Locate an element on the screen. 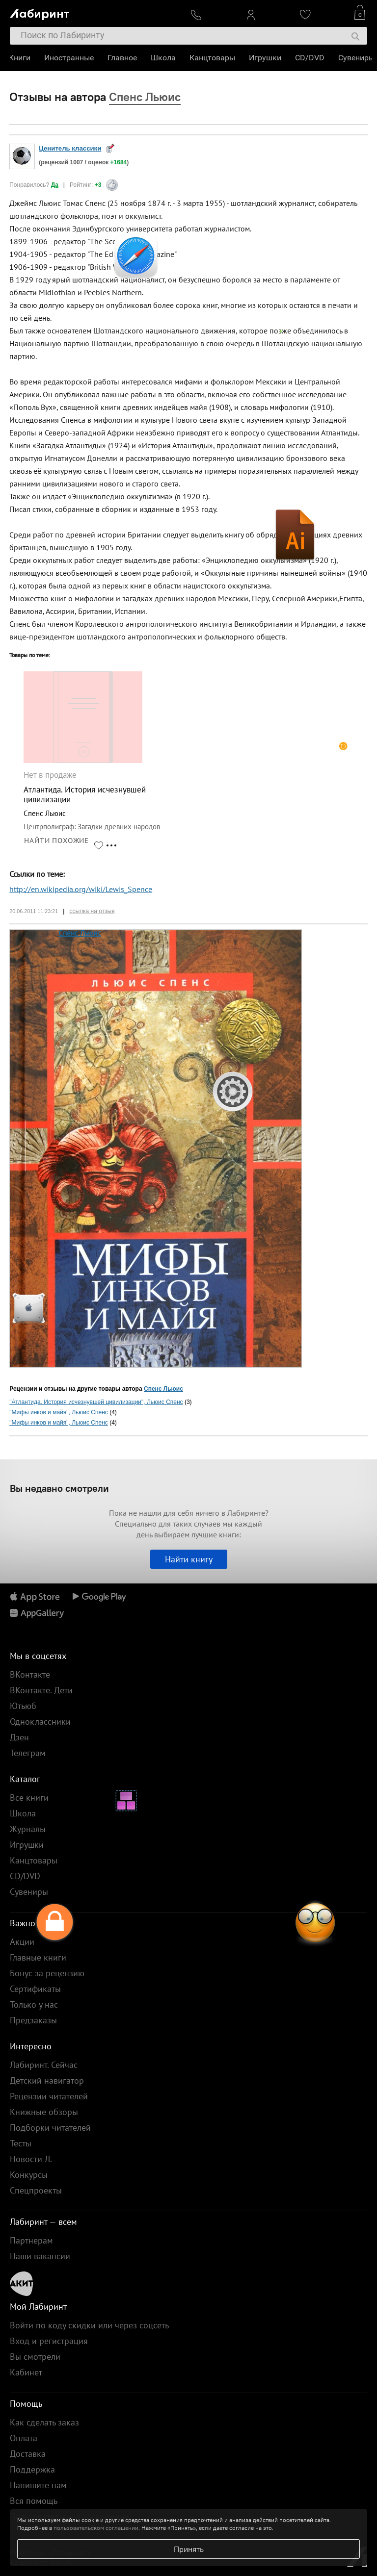  open an Adobe Illustrator file is located at coordinates (295, 535).